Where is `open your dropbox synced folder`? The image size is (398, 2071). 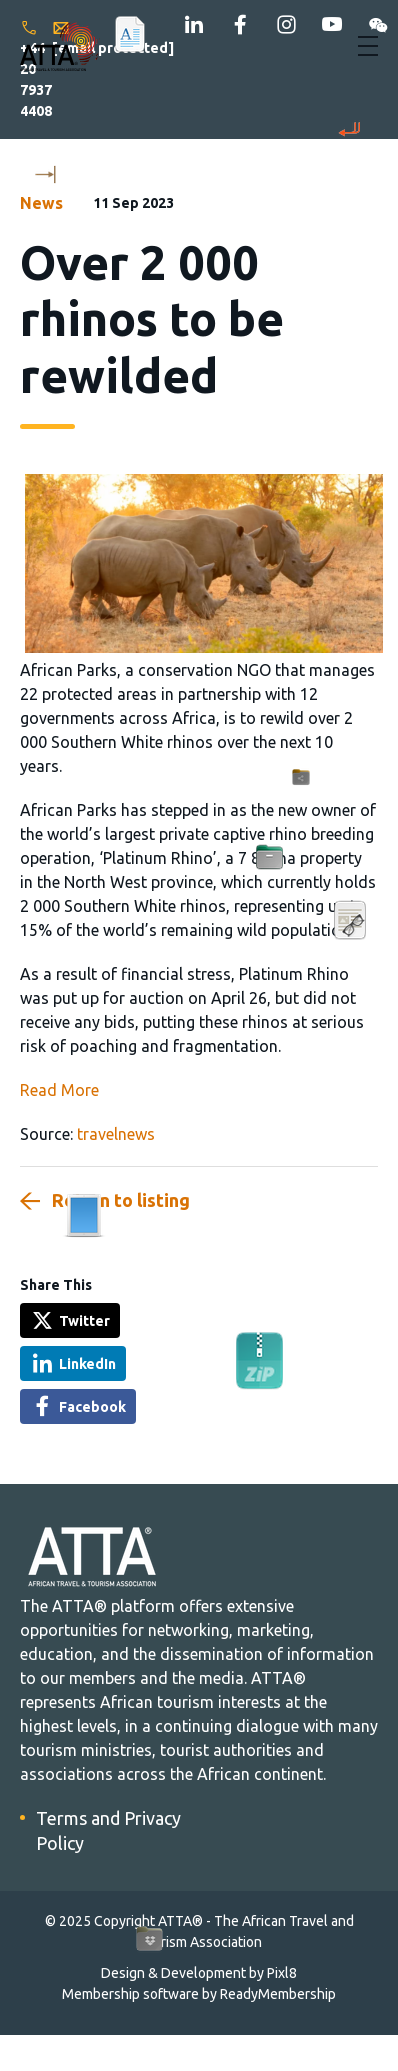 open your dropbox synced folder is located at coordinates (149, 1938).